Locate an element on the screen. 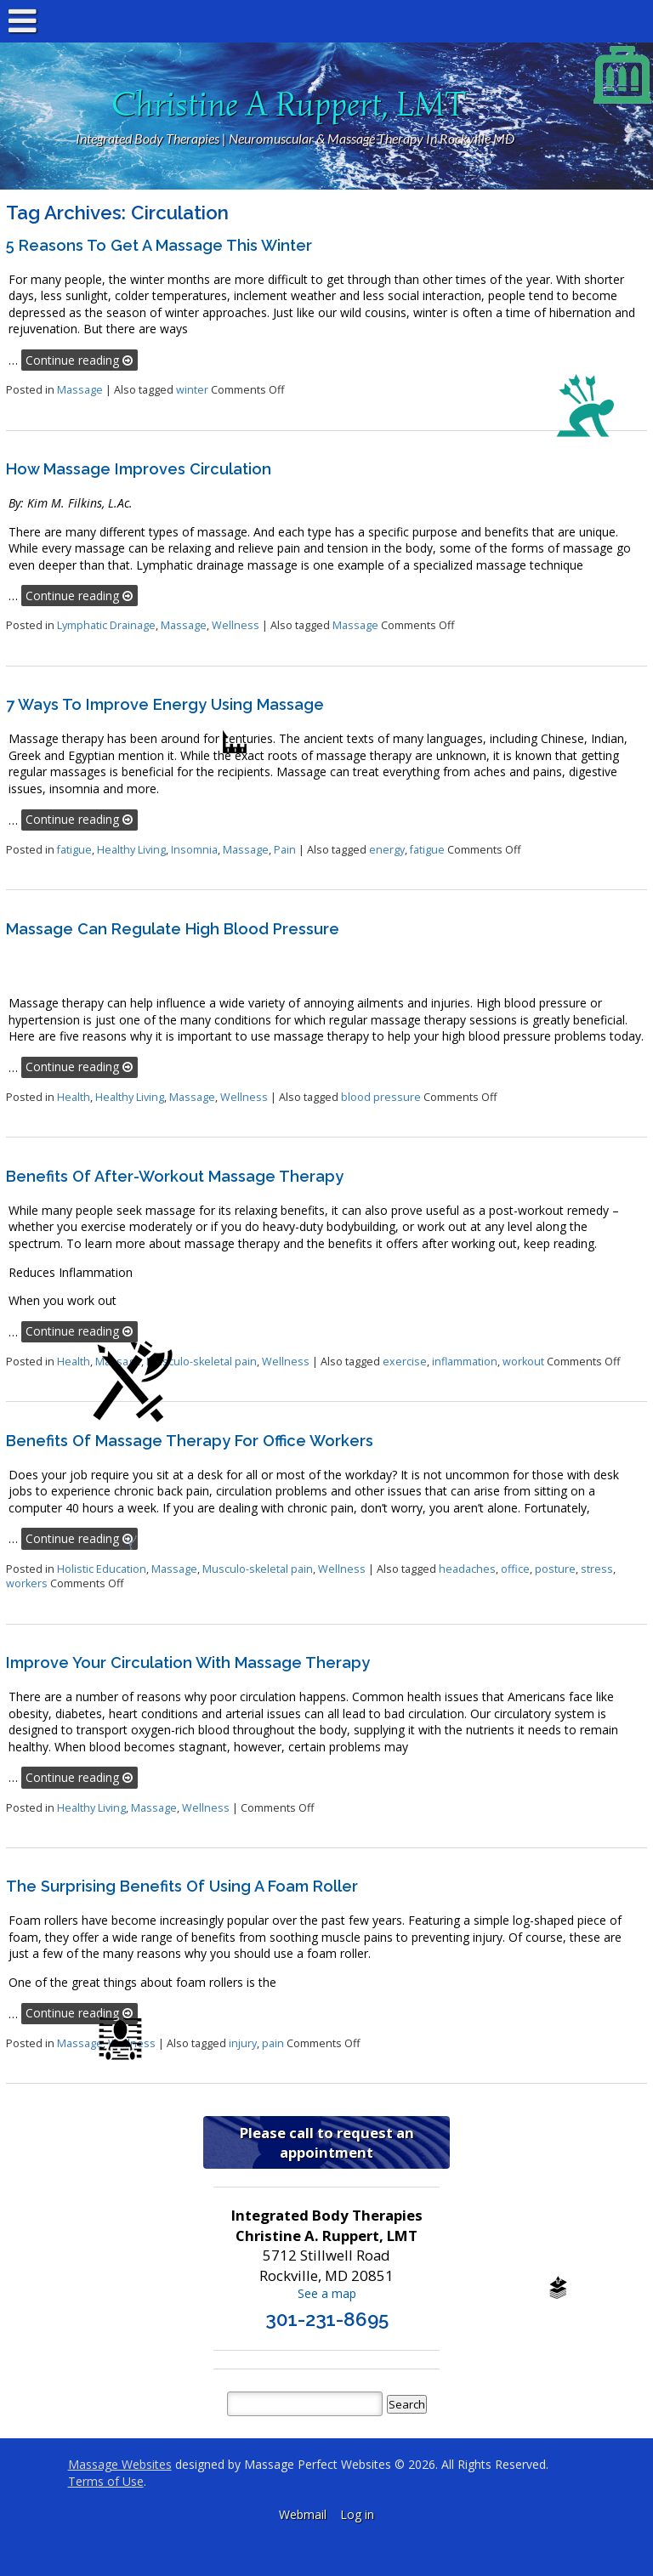 The height and width of the screenshot is (2576, 653). ammunition inventory or storage in a game is located at coordinates (622, 75).